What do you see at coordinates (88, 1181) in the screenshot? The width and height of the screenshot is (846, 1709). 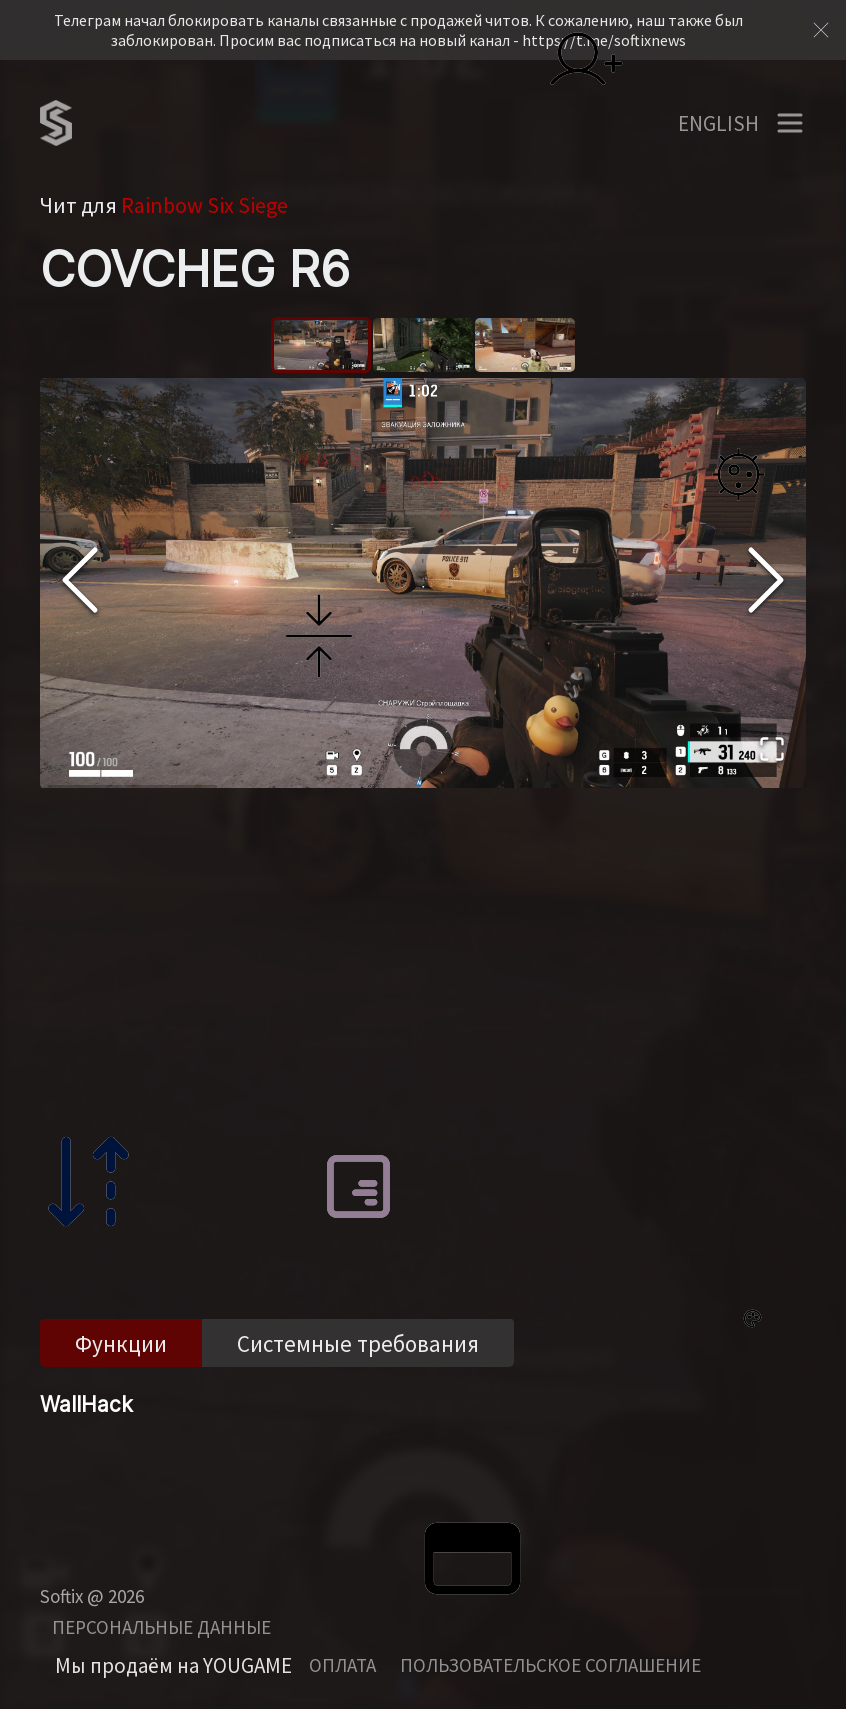 I see `transfer data downward` at bounding box center [88, 1181].